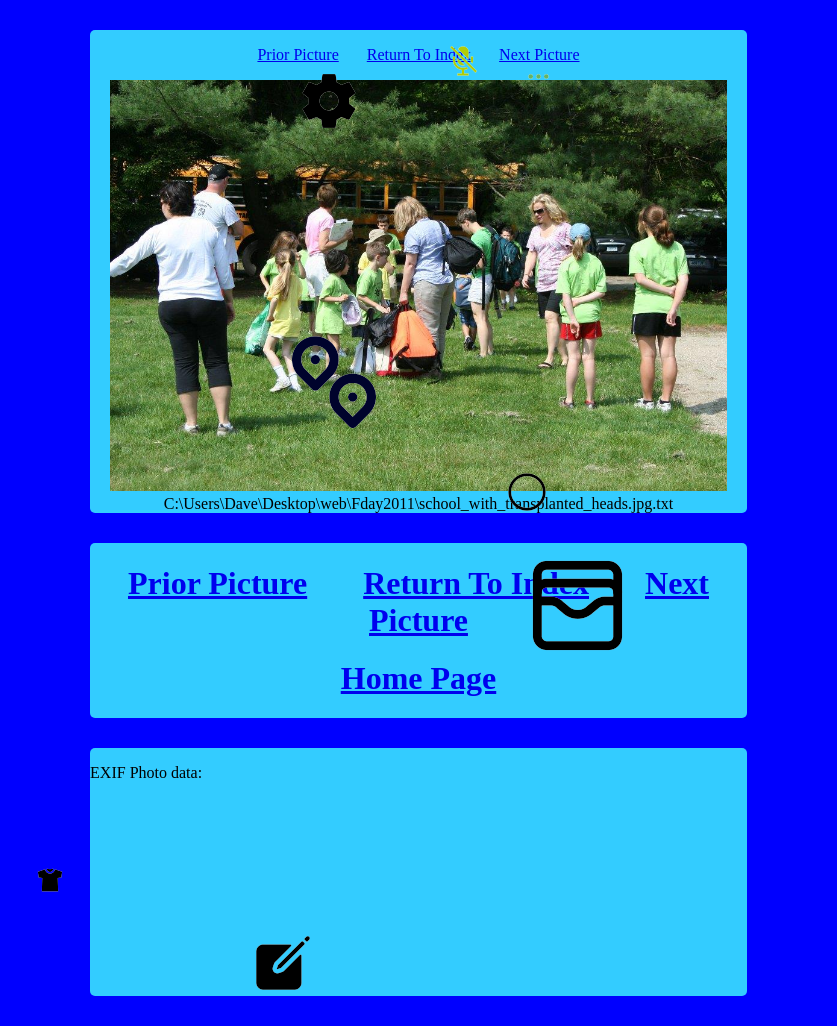 The height and width of the screenshot is (1026, 837). Describe the element at coordinates (329, 101) in the screenshot. I see `open settings menu` at that location.